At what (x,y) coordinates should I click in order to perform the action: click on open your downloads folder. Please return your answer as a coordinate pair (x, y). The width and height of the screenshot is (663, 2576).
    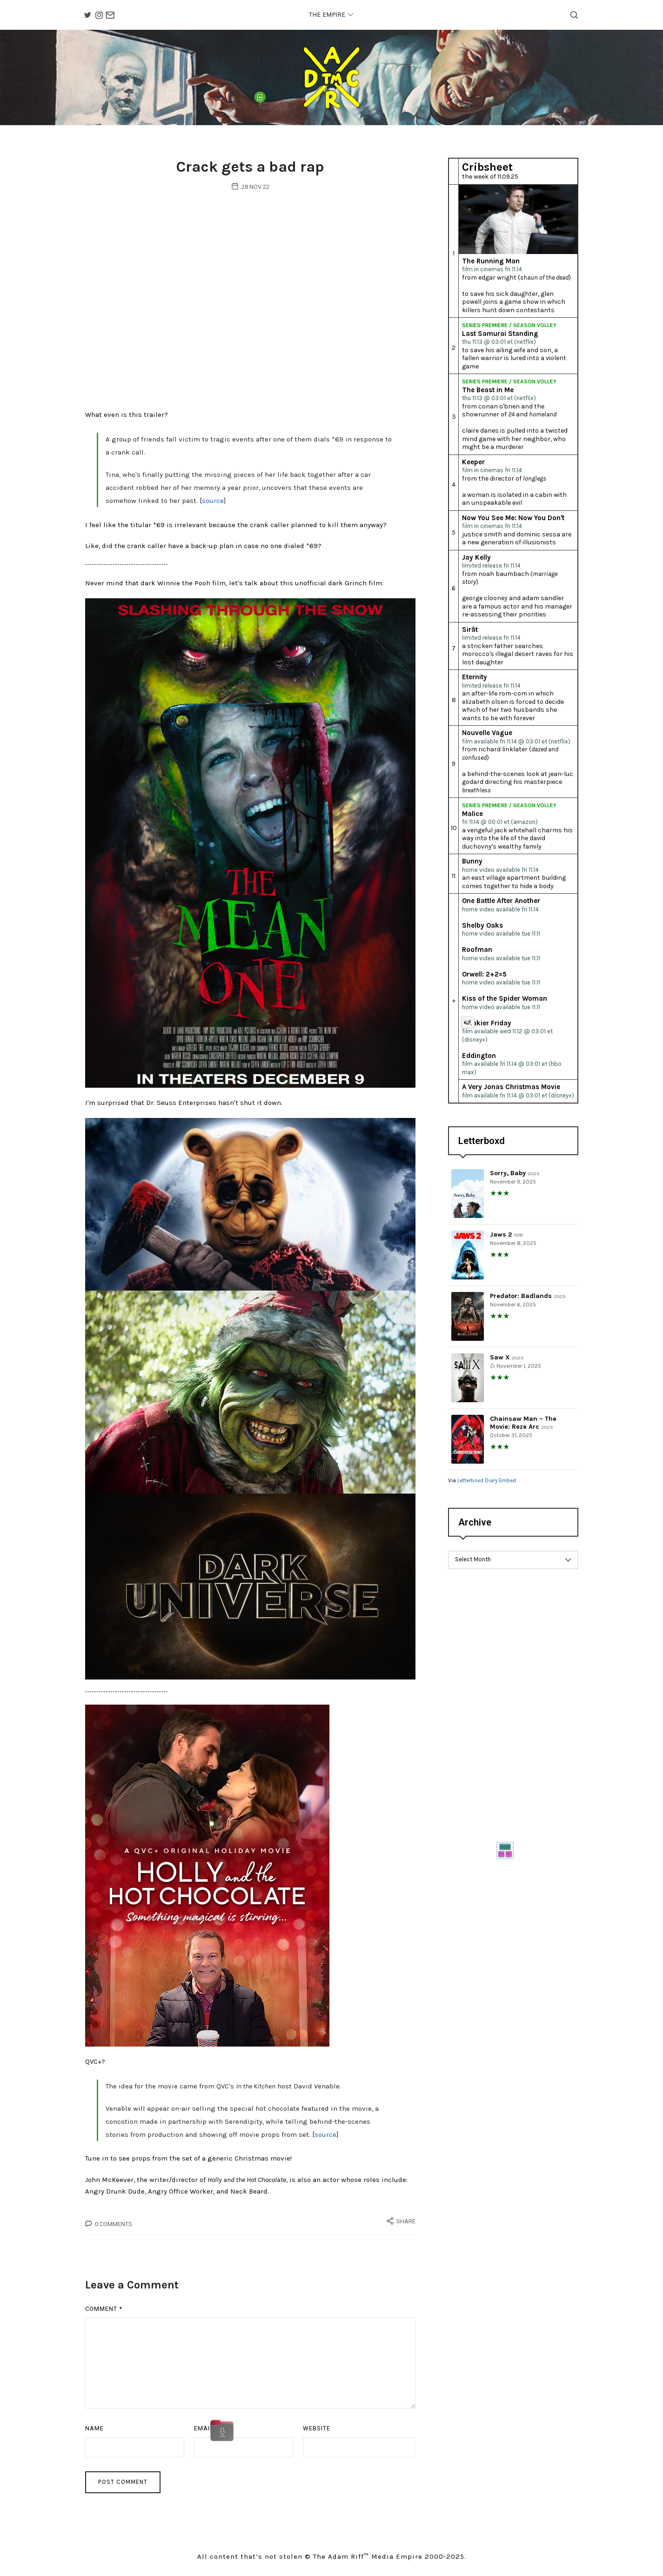
    Looking at the image, I should click on (222, 2430).